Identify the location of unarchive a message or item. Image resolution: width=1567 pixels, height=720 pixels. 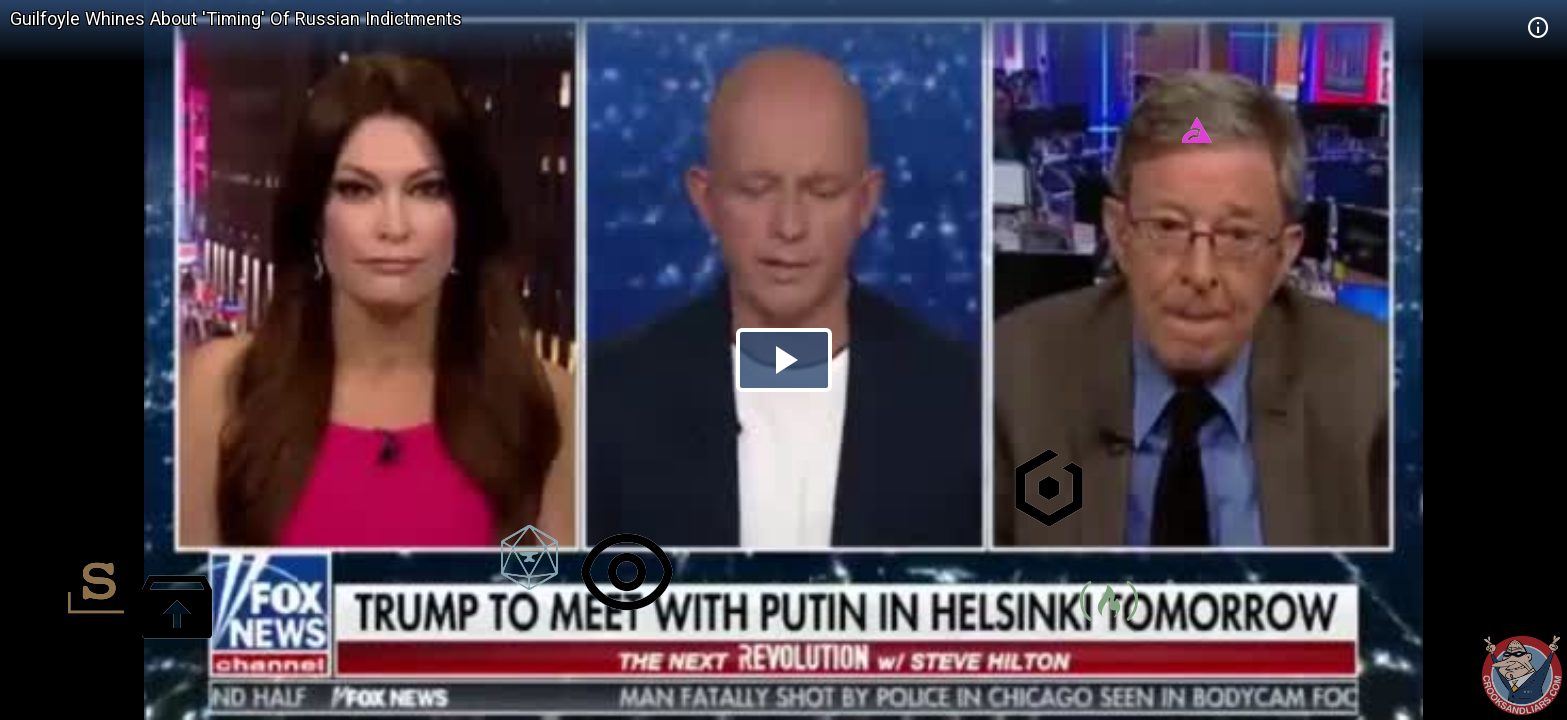
(177, 607).